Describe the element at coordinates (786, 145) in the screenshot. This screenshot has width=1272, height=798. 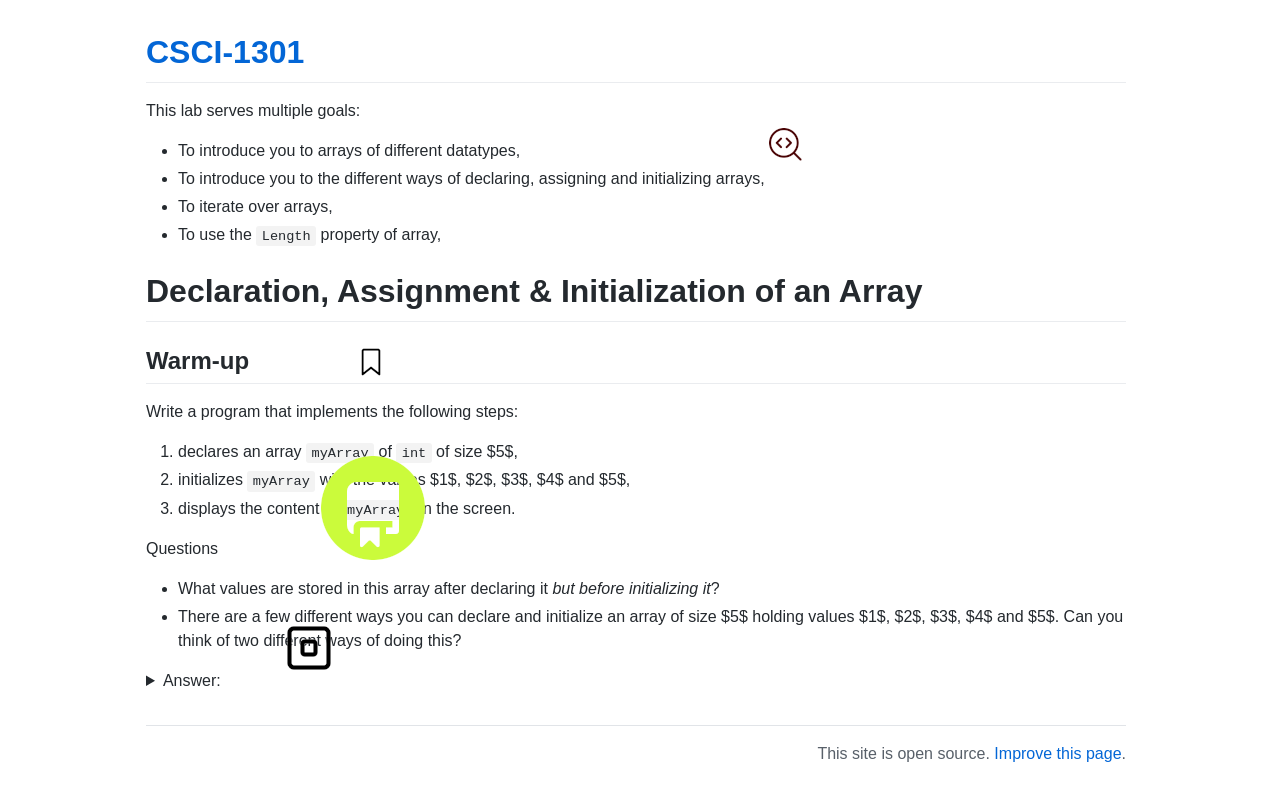
I see `scan or analyze code for issues` at that location.